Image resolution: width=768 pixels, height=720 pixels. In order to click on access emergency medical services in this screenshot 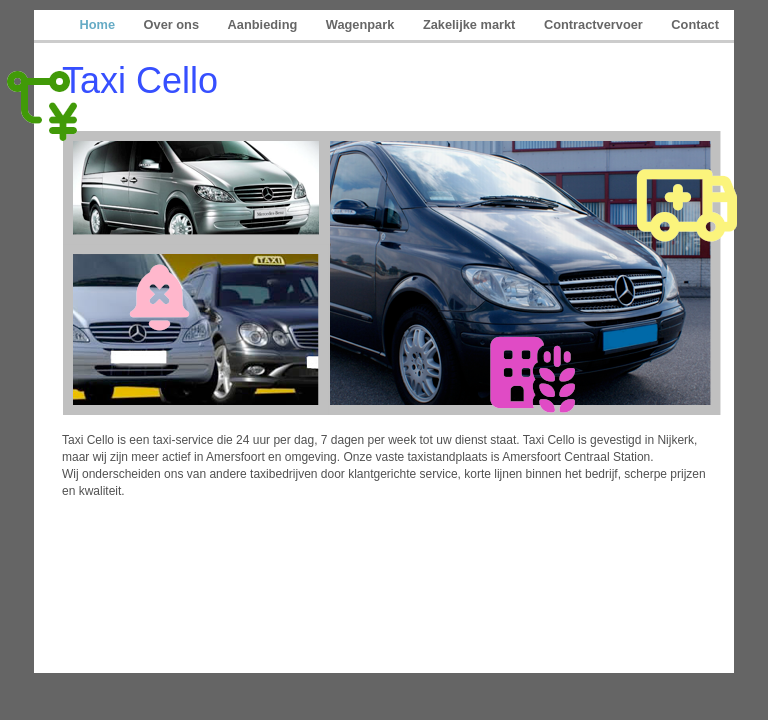, I will do `click(684, 200)`.